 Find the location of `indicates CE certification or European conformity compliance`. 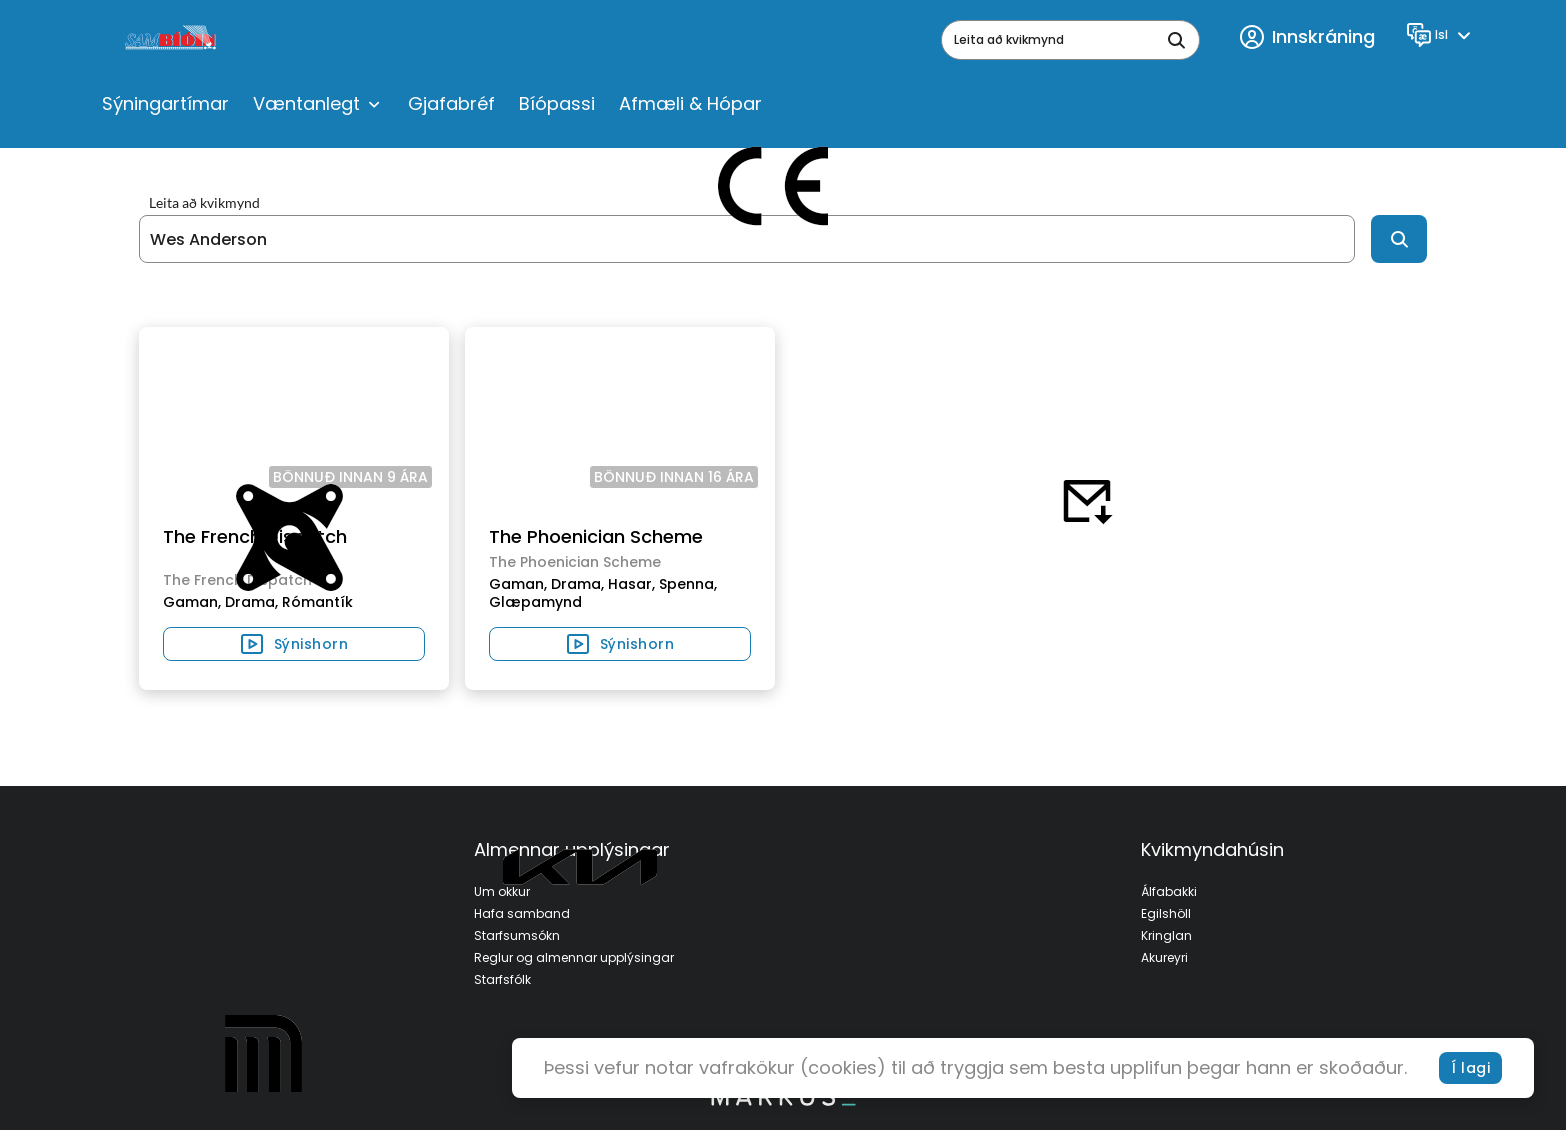

indicates CE certification or European conformity compliance is located at coordinates (773, 186).